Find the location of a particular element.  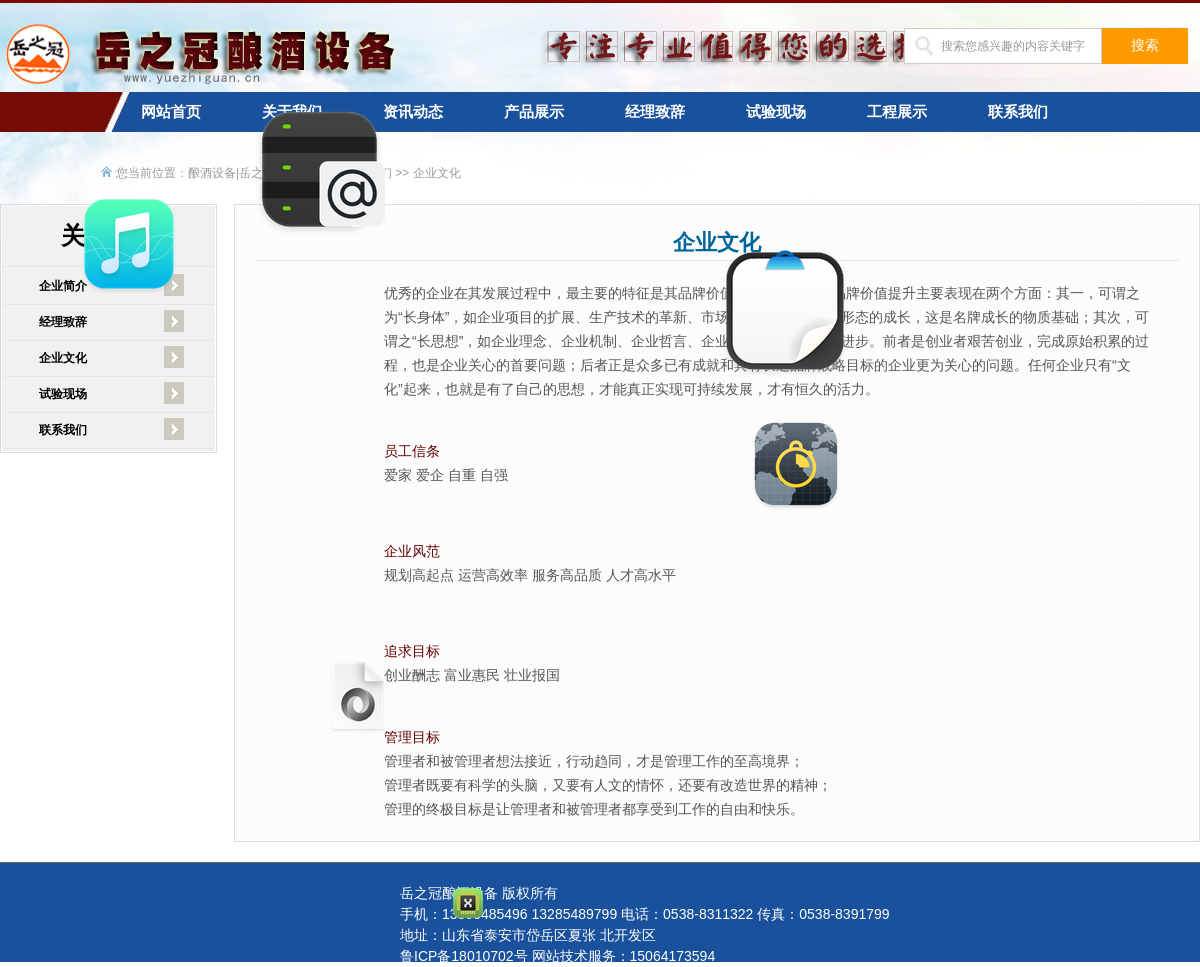

open CPU-X system information app is located at coordinates (468, 903).